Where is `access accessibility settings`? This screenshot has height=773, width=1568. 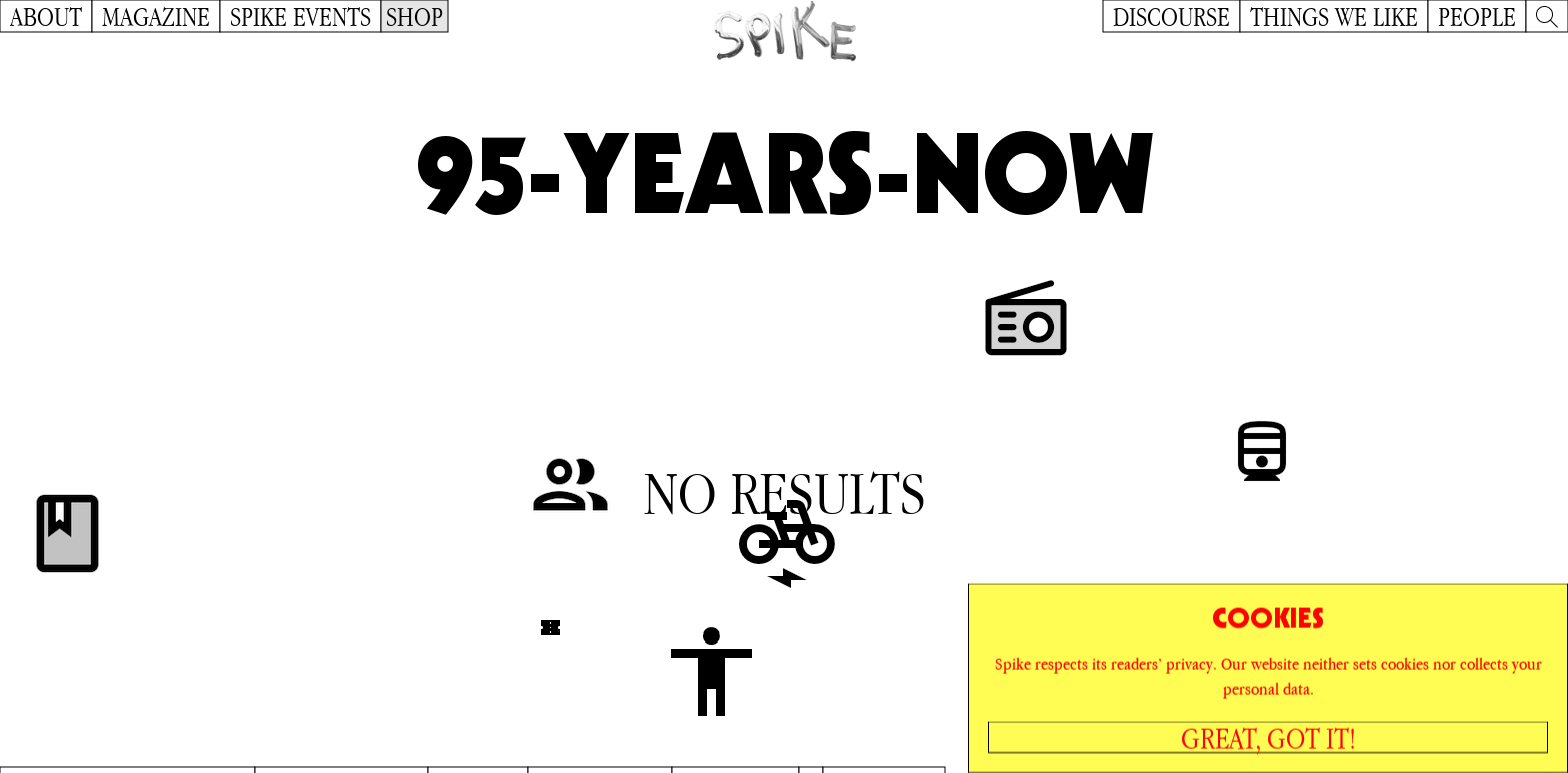 access accessibility settings is located at coordinates (711, 671).